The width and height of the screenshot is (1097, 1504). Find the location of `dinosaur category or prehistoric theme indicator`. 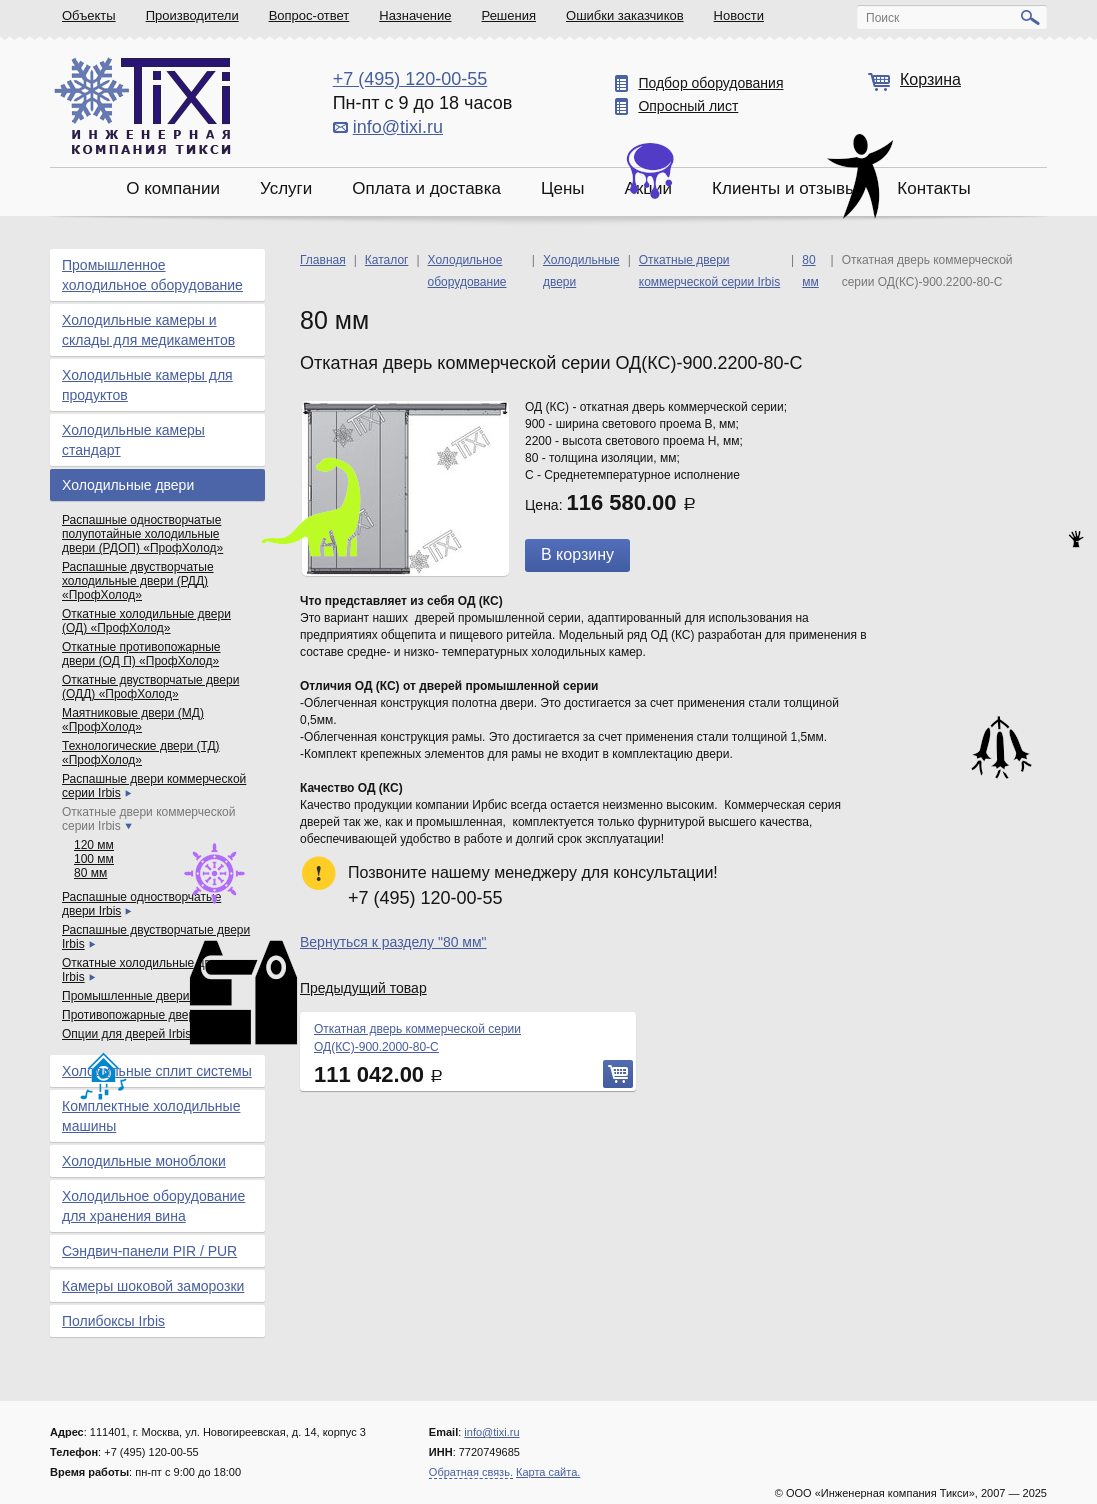

dinosaur category or prehistoric theme indicator is located at coordinates (311, 507).